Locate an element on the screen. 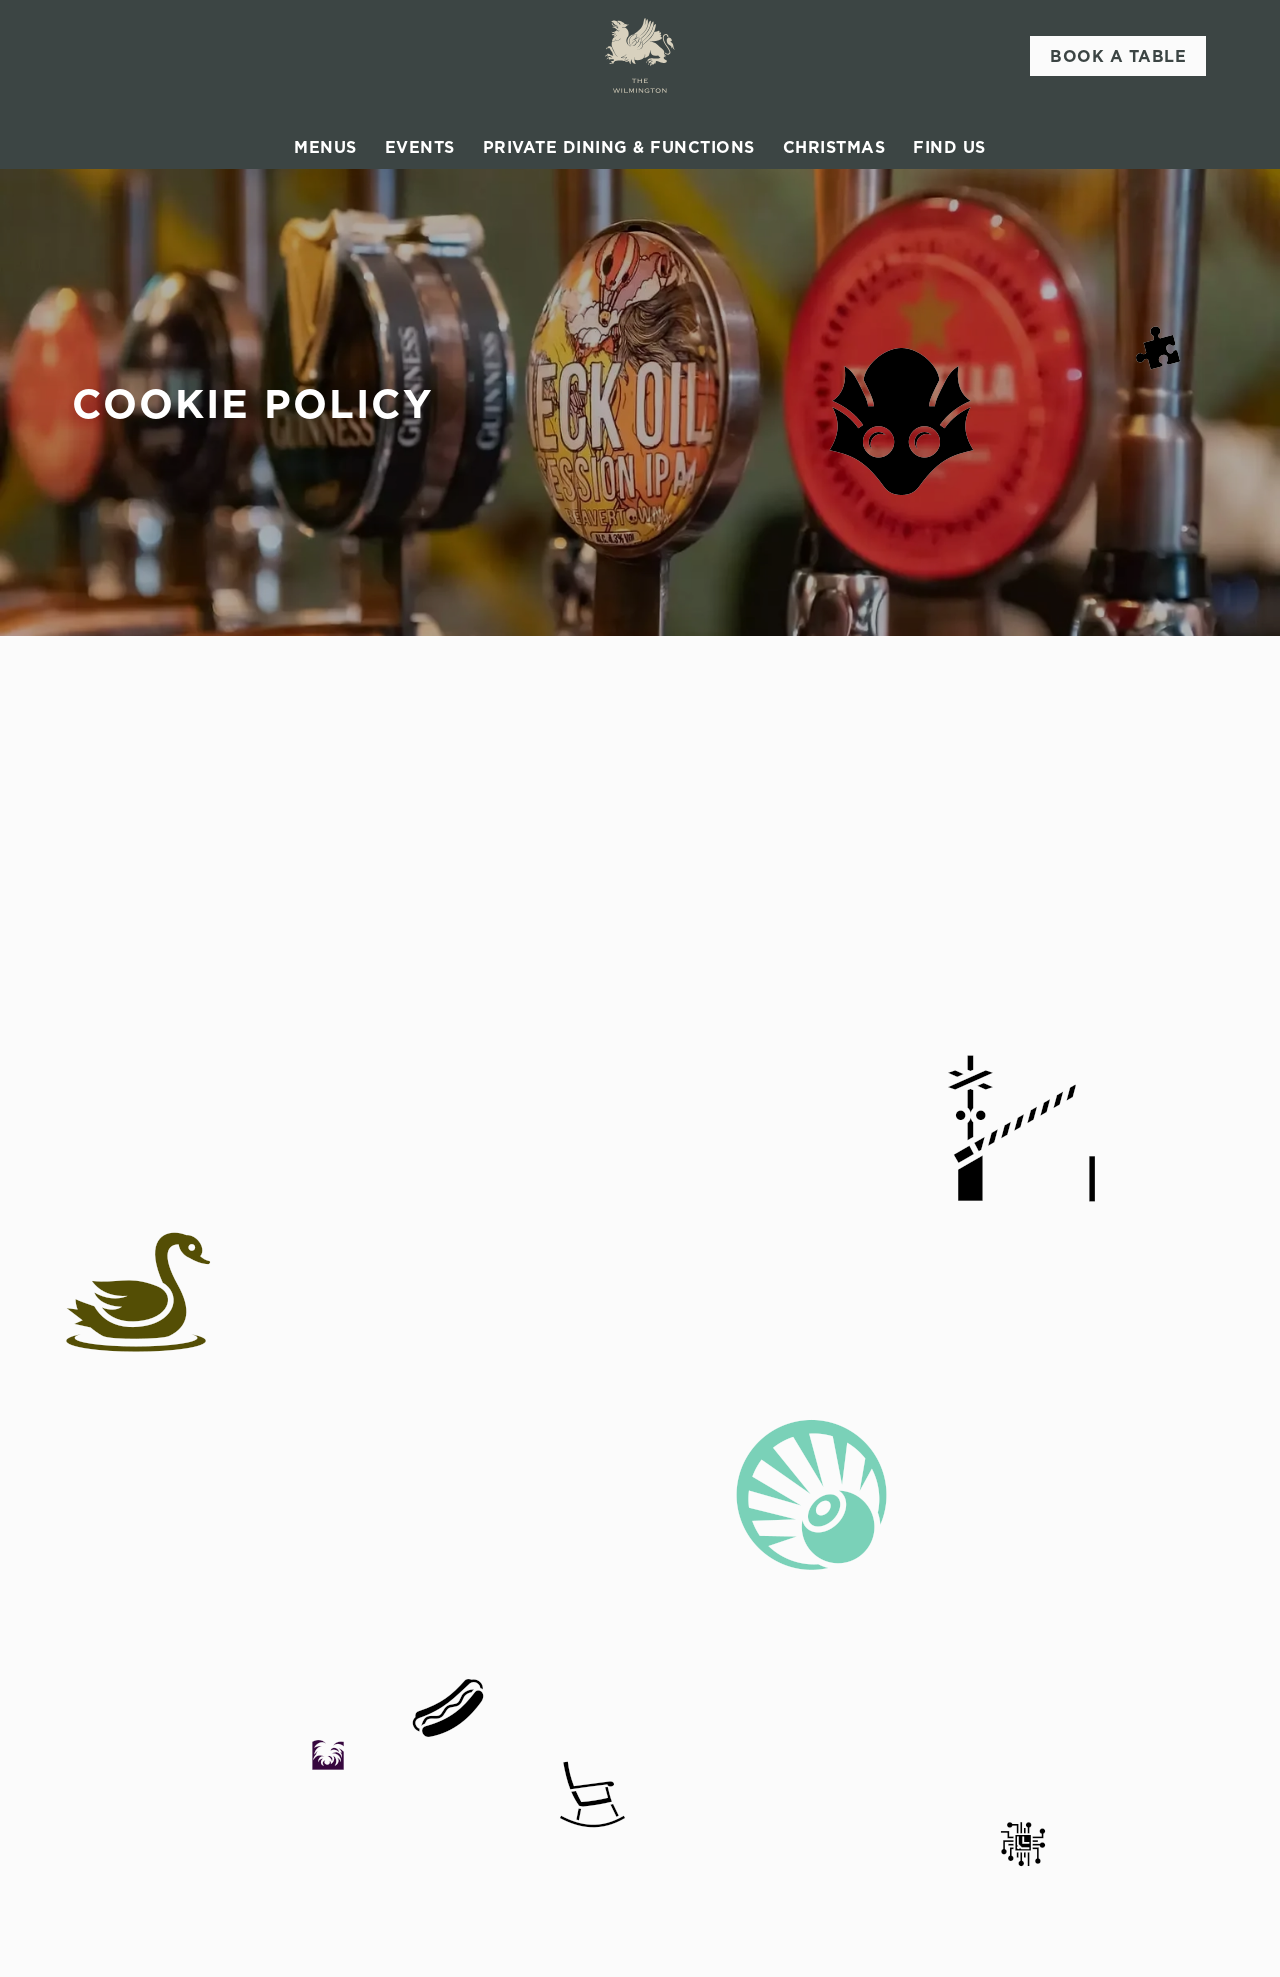  view surveillance or monitoring status is located at coordinates (812, 1495).